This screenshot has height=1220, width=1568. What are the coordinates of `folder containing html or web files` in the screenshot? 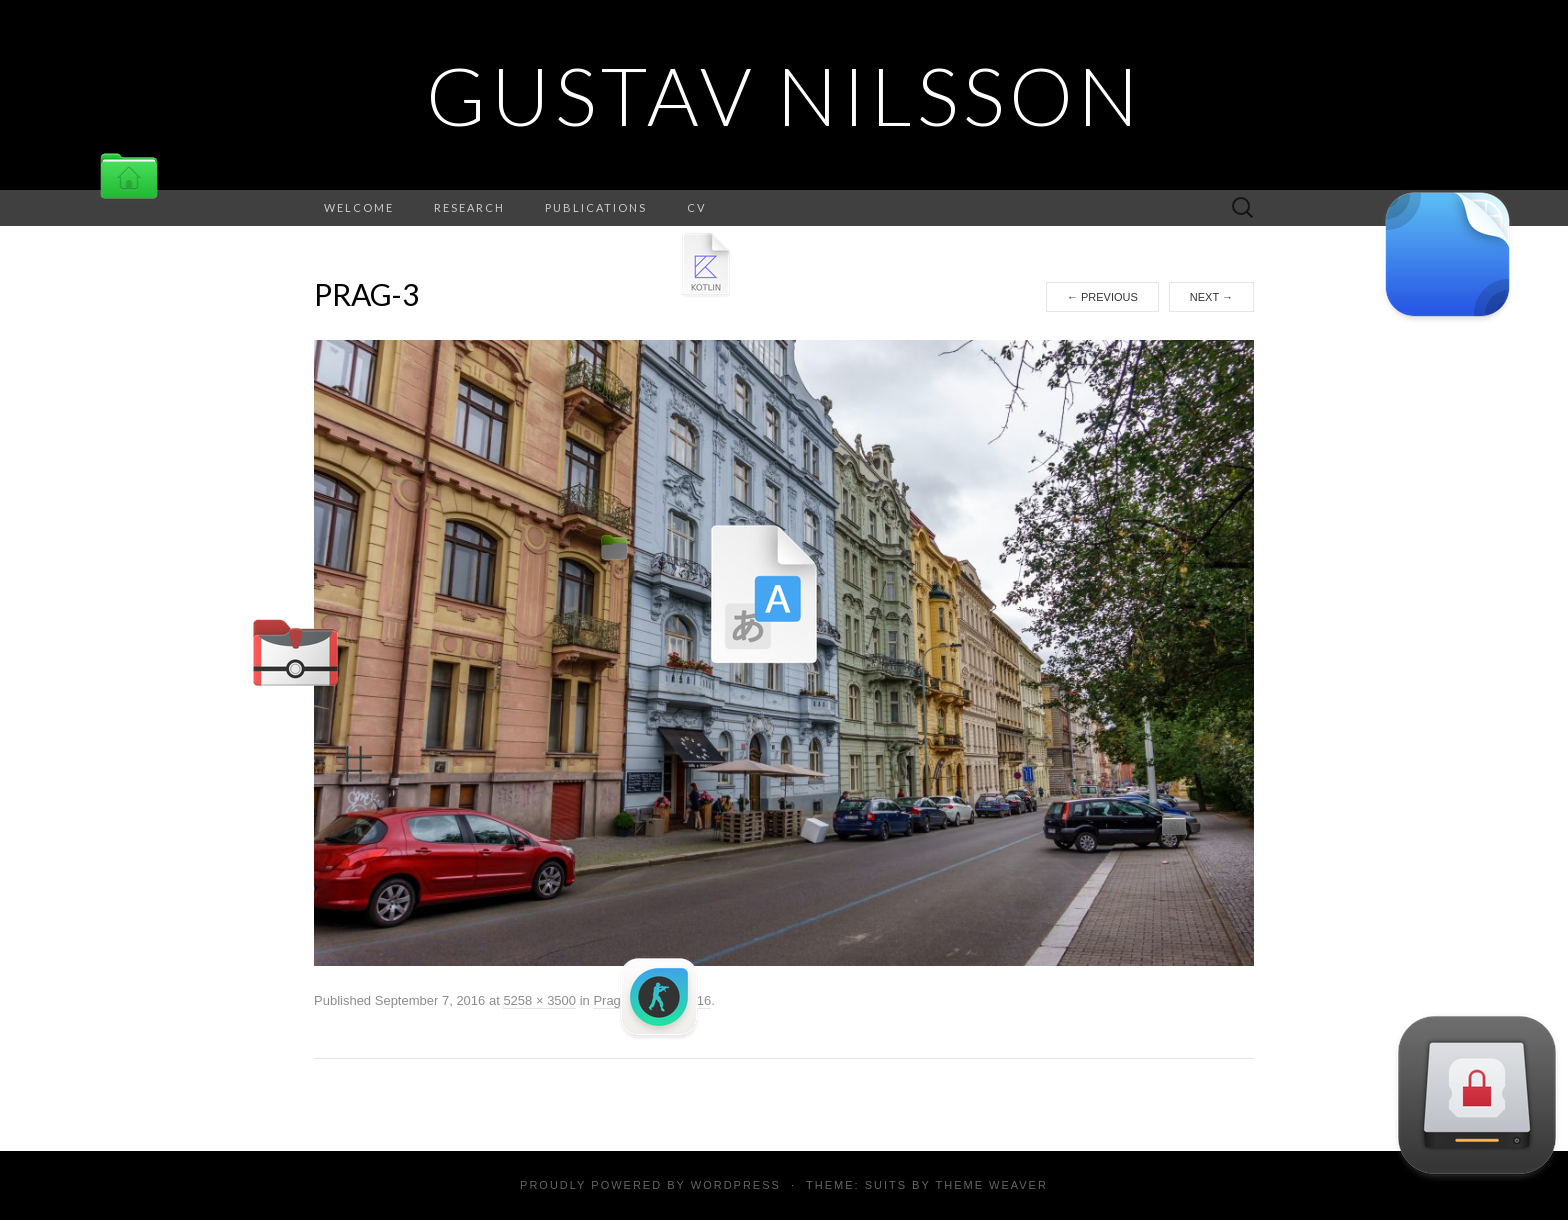 It's located at (1174, 825).